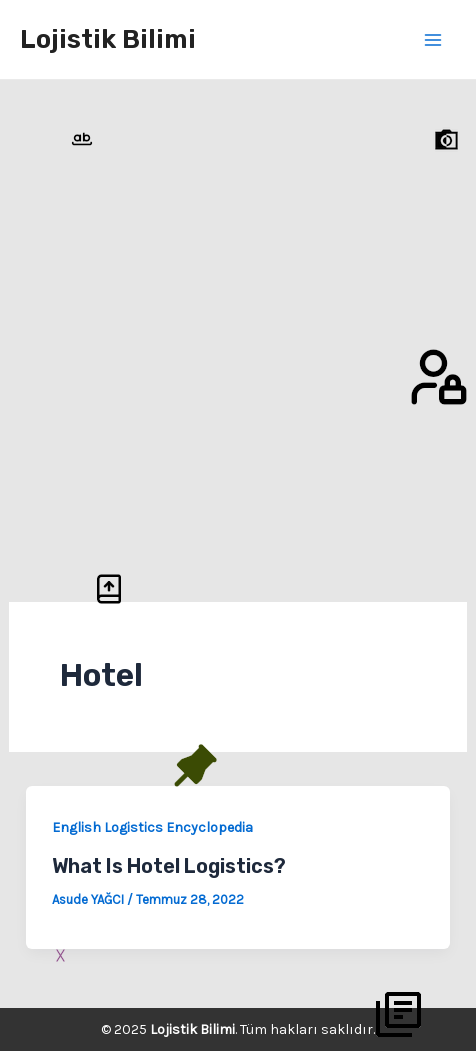 The image size is (476, 1051). What do you see at coordinates (82, 138) in the screenshot?
I see `toggle whole word matching in search` at bounding box center [82, 138].